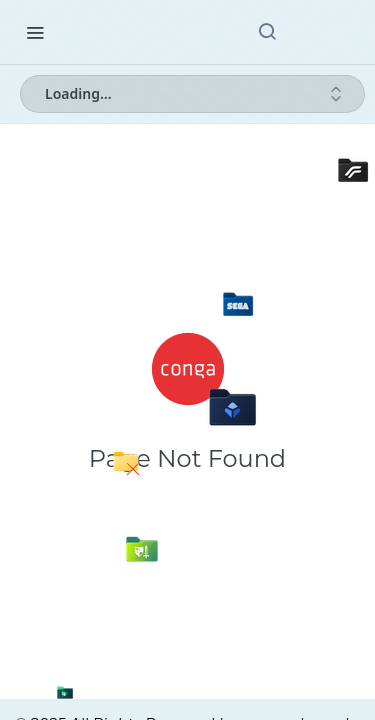 This screenshot has width=375, height=720. I want to click on open game development projects folder, so click(142, 550).